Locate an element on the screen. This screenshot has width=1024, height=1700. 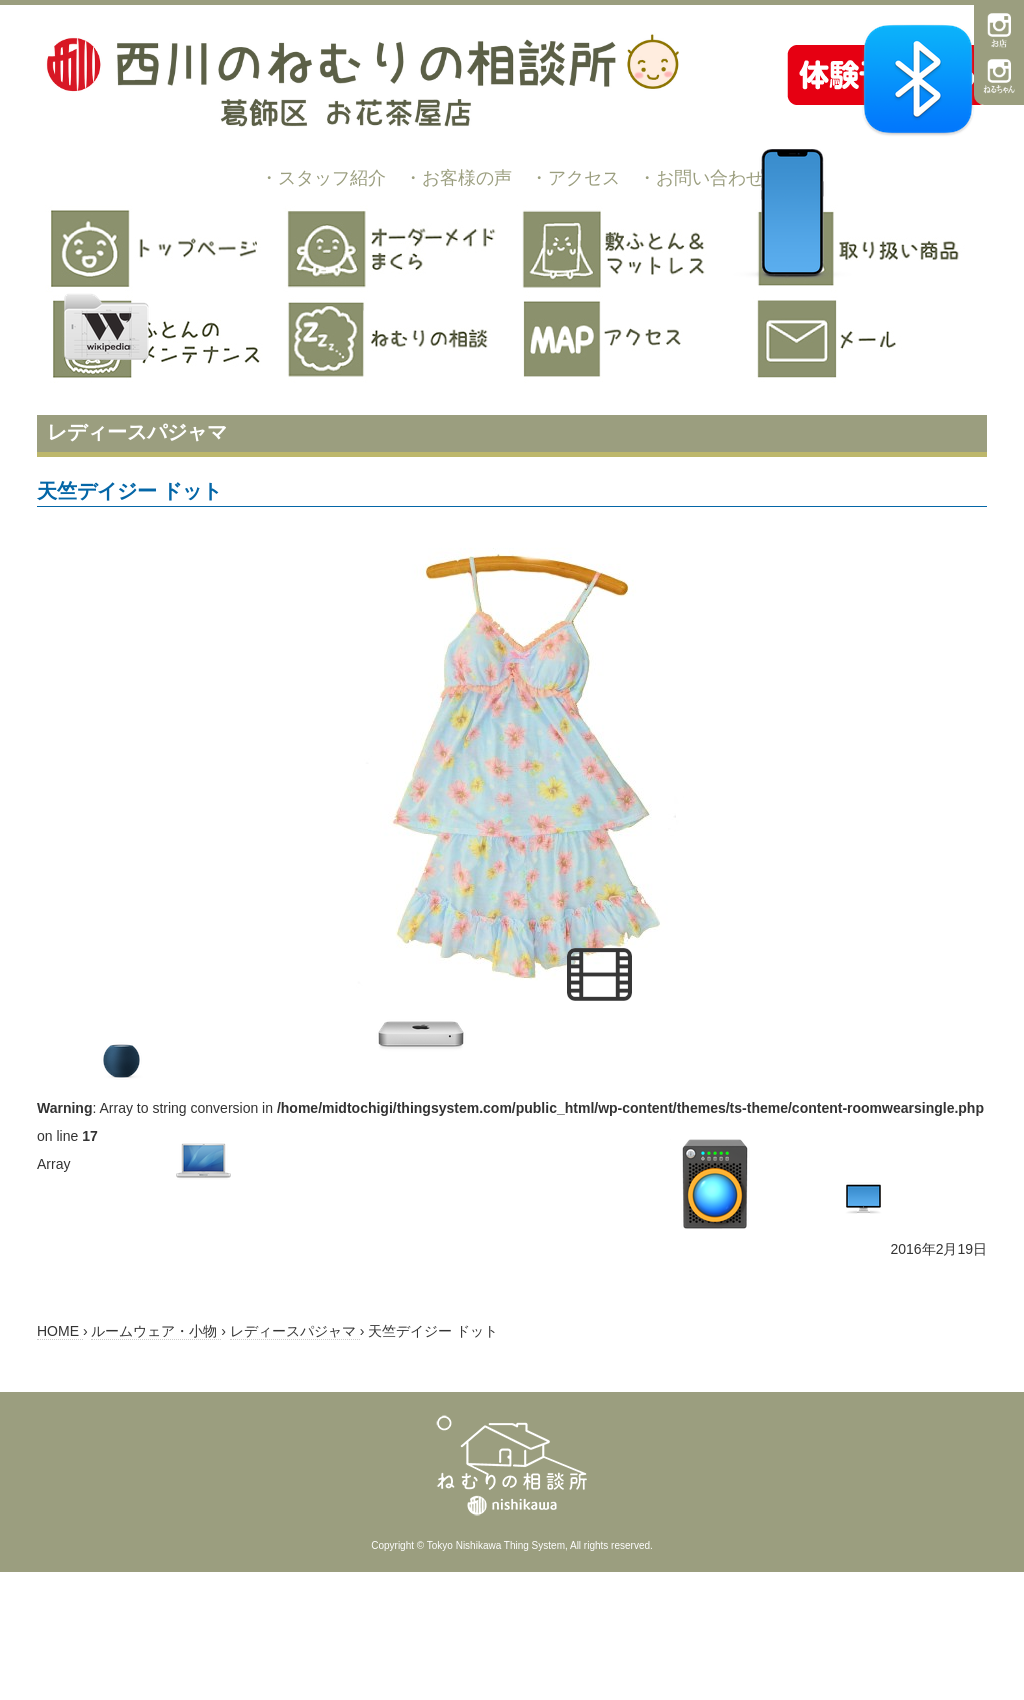
toggle bluetooth connectivity on or off is located at coordinates (918, 79).